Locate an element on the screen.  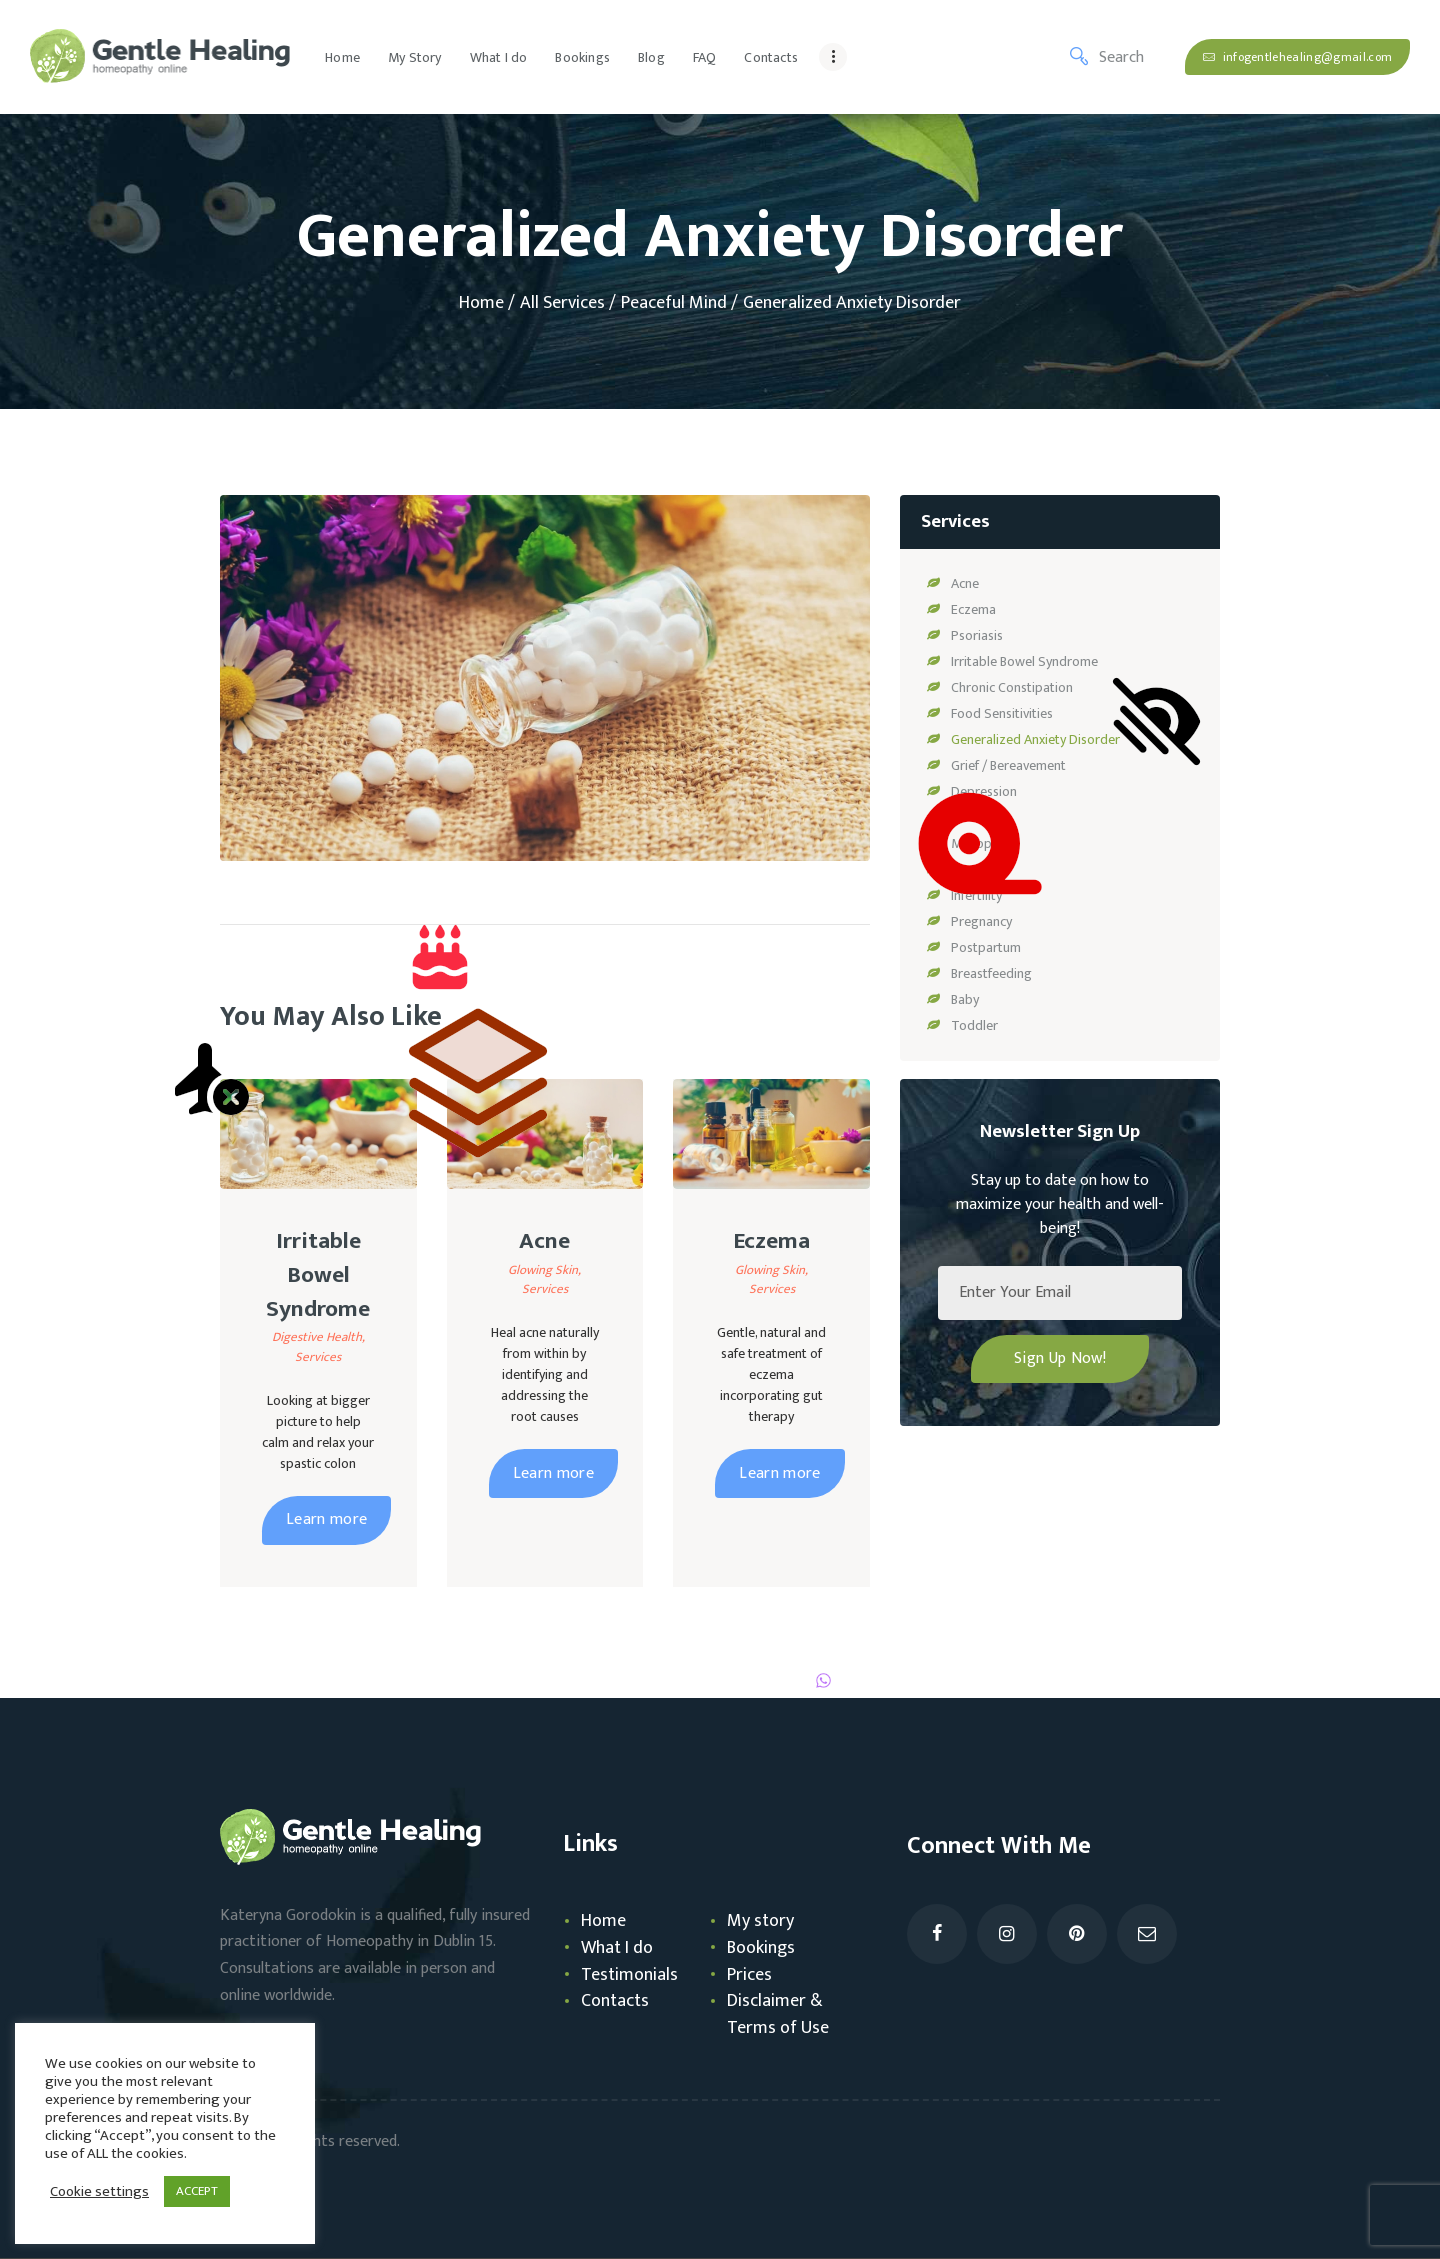
view layers or stacked content is located at coordinates (478, 1083).